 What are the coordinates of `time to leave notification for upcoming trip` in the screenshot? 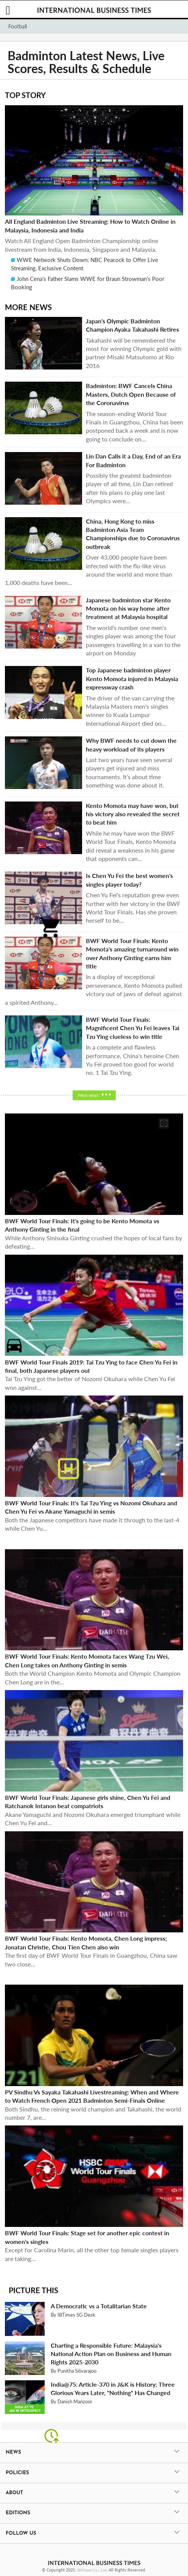 It's located at (14, 1346).